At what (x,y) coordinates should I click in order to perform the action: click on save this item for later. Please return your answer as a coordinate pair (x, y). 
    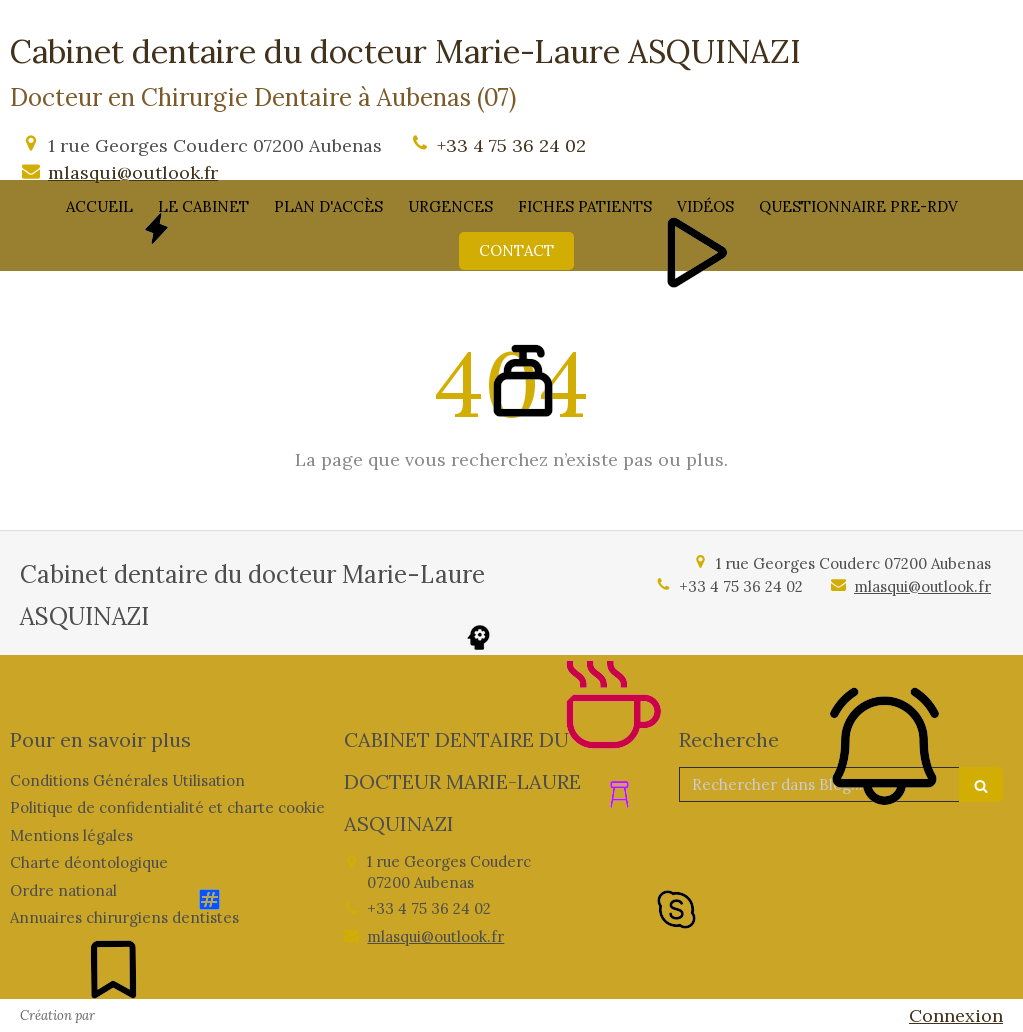
    Looking at the image, I should click on (113, 969).